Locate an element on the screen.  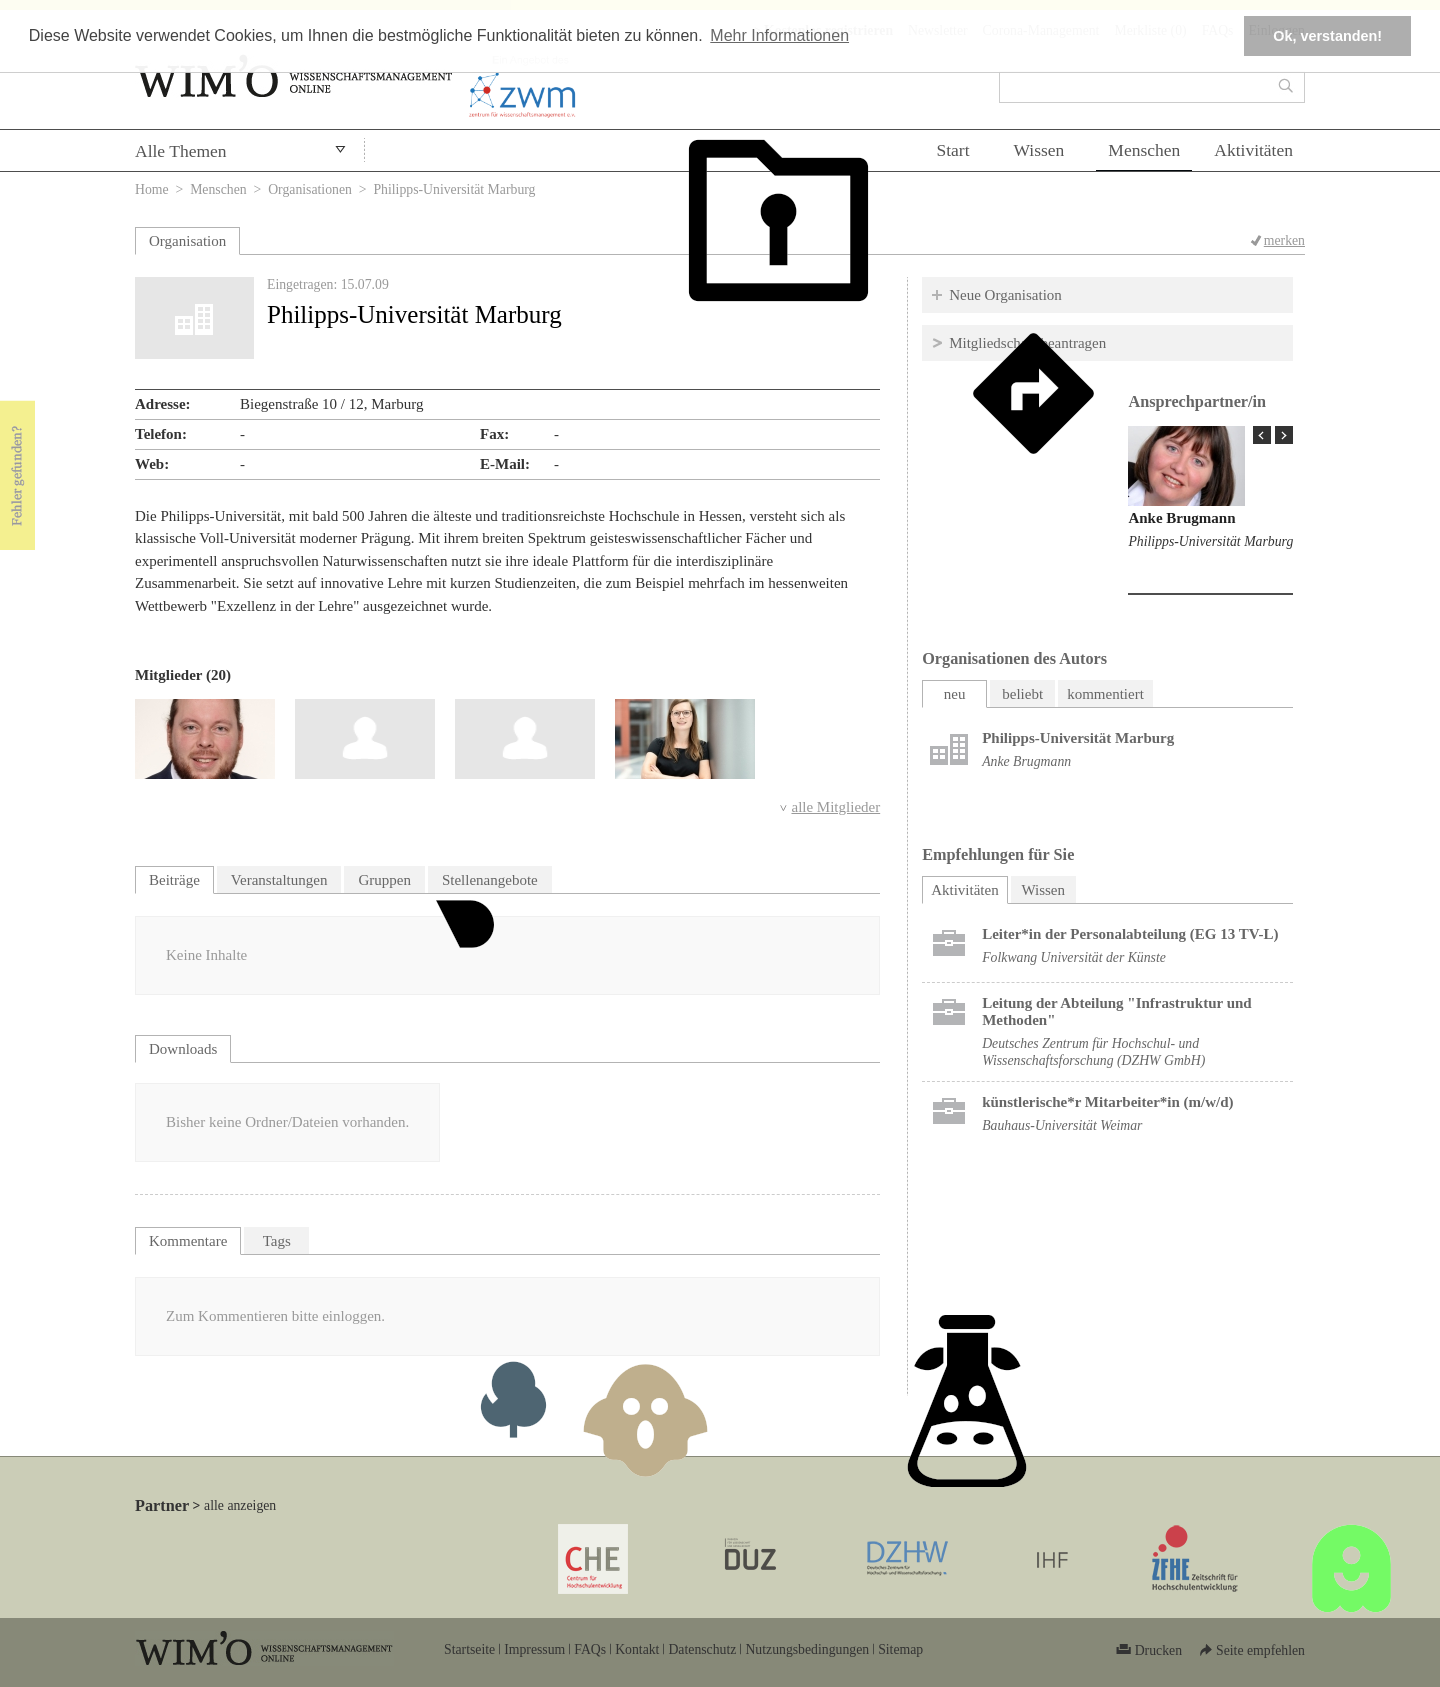
open netdata monitoring dashboard is located at coordinates (465, 924).